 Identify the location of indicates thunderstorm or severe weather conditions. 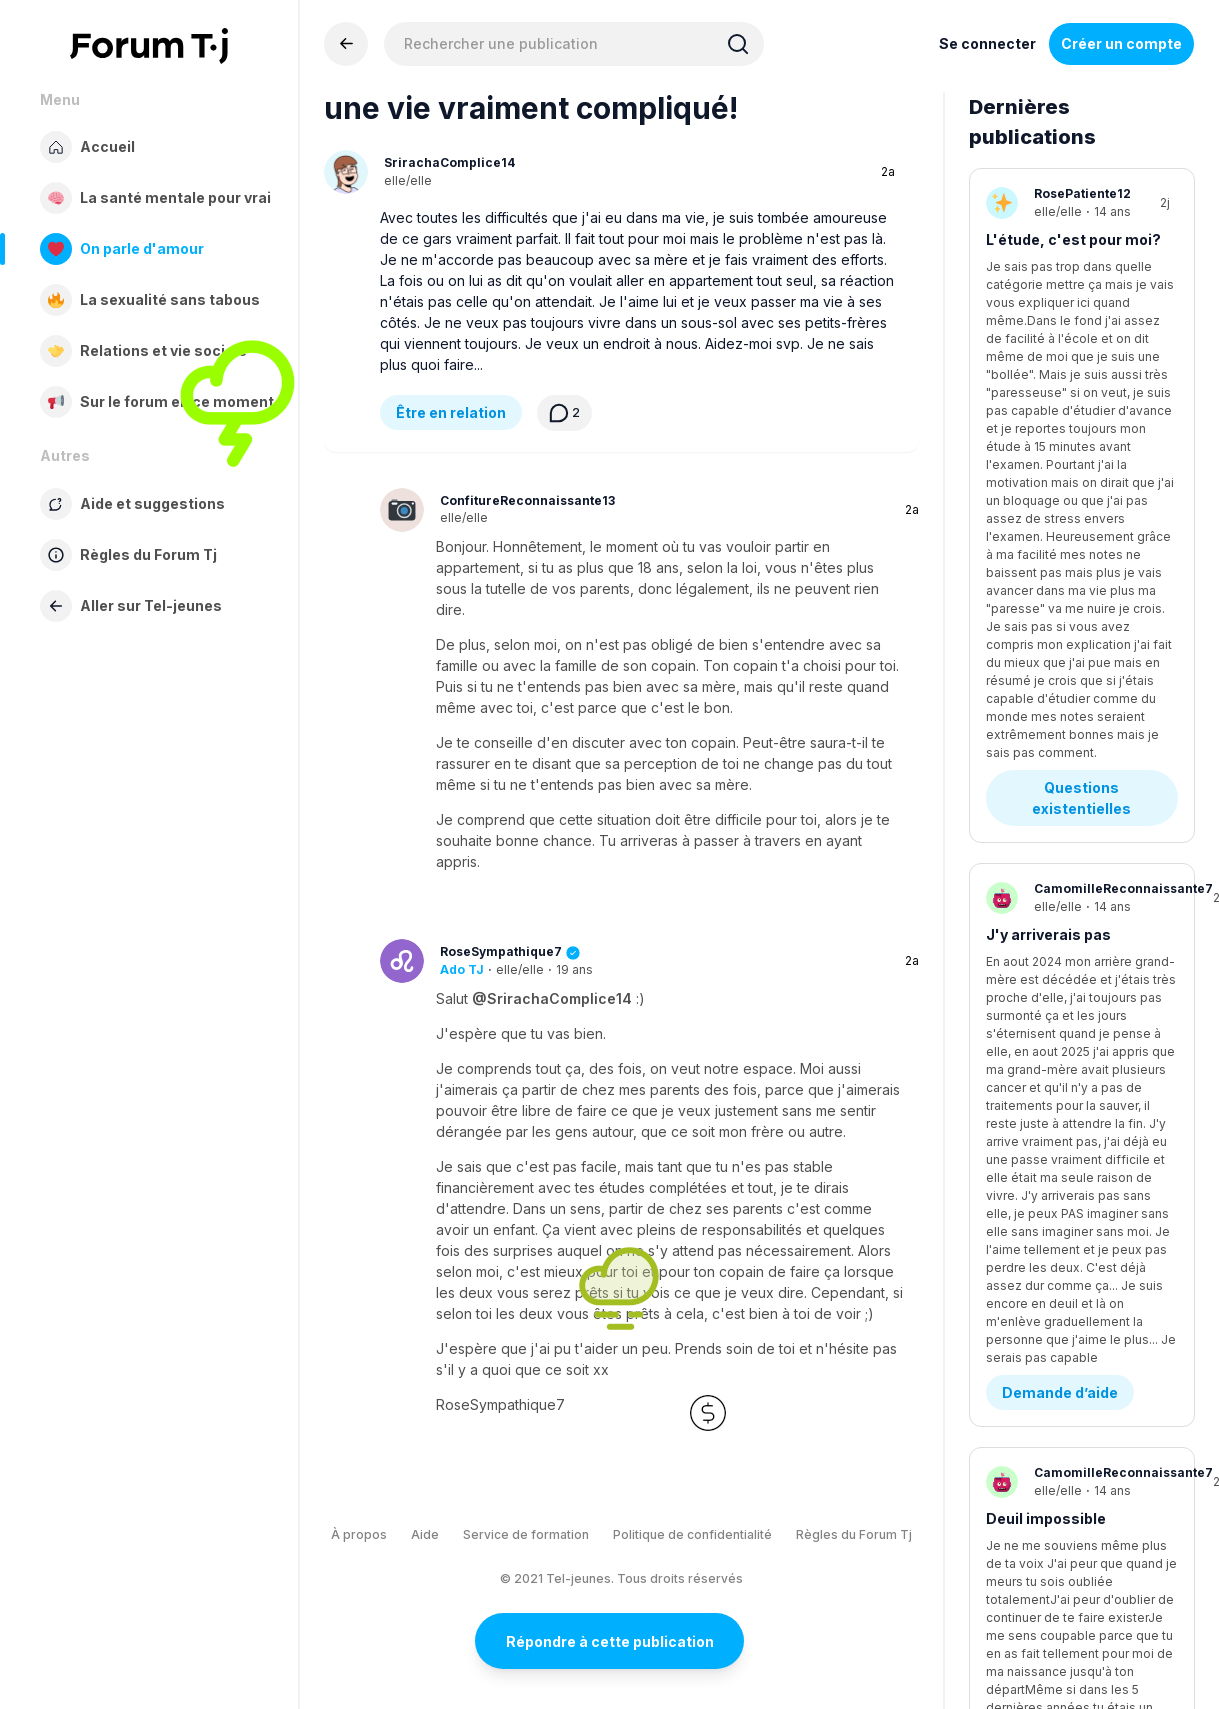
(237, 401).